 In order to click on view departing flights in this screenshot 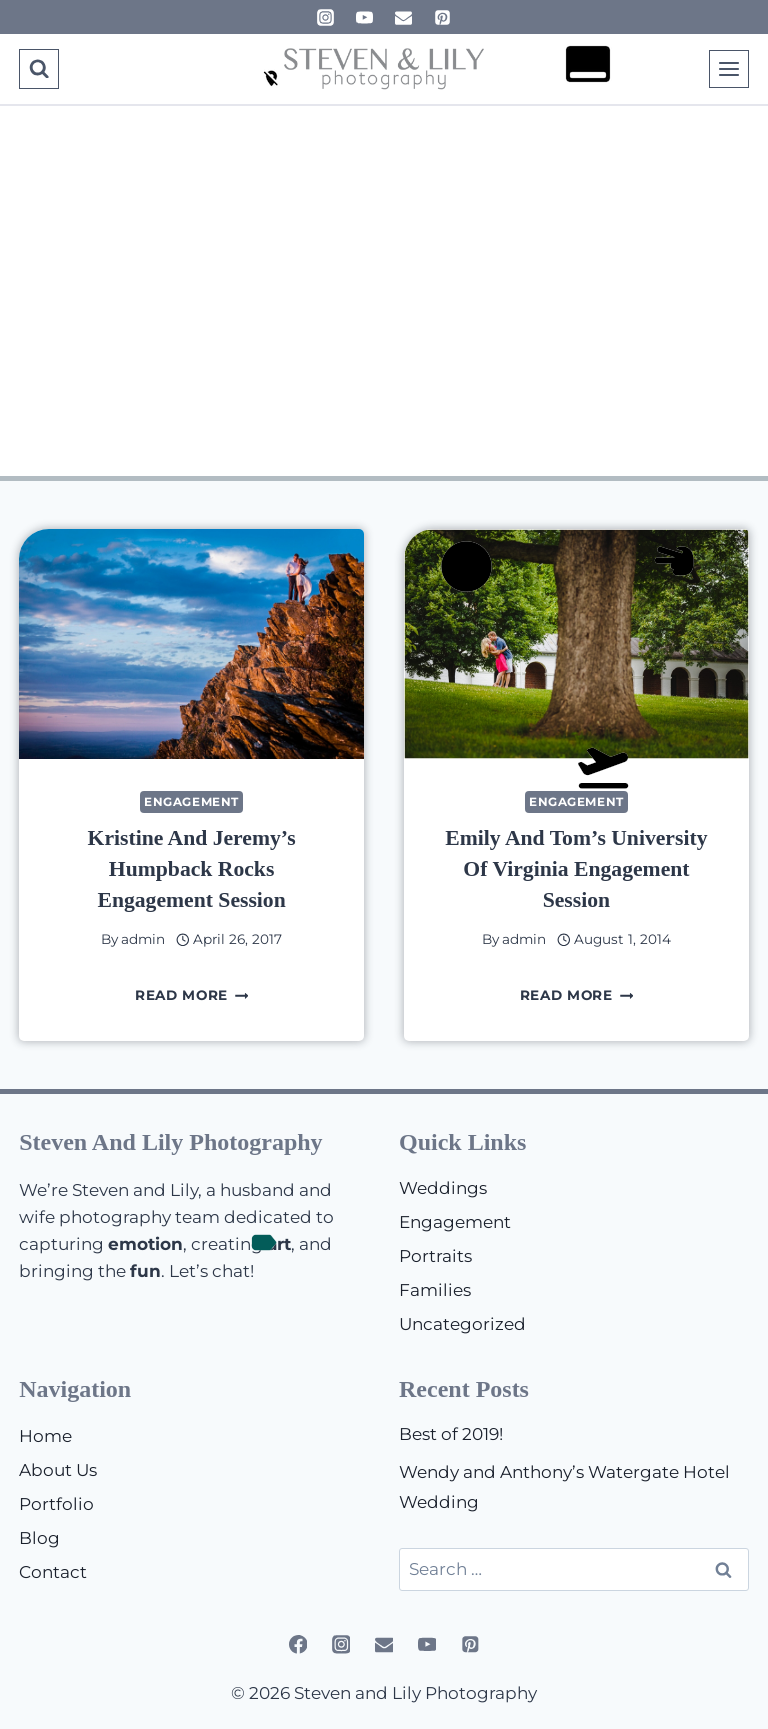, I will do `click(603, 766)`.